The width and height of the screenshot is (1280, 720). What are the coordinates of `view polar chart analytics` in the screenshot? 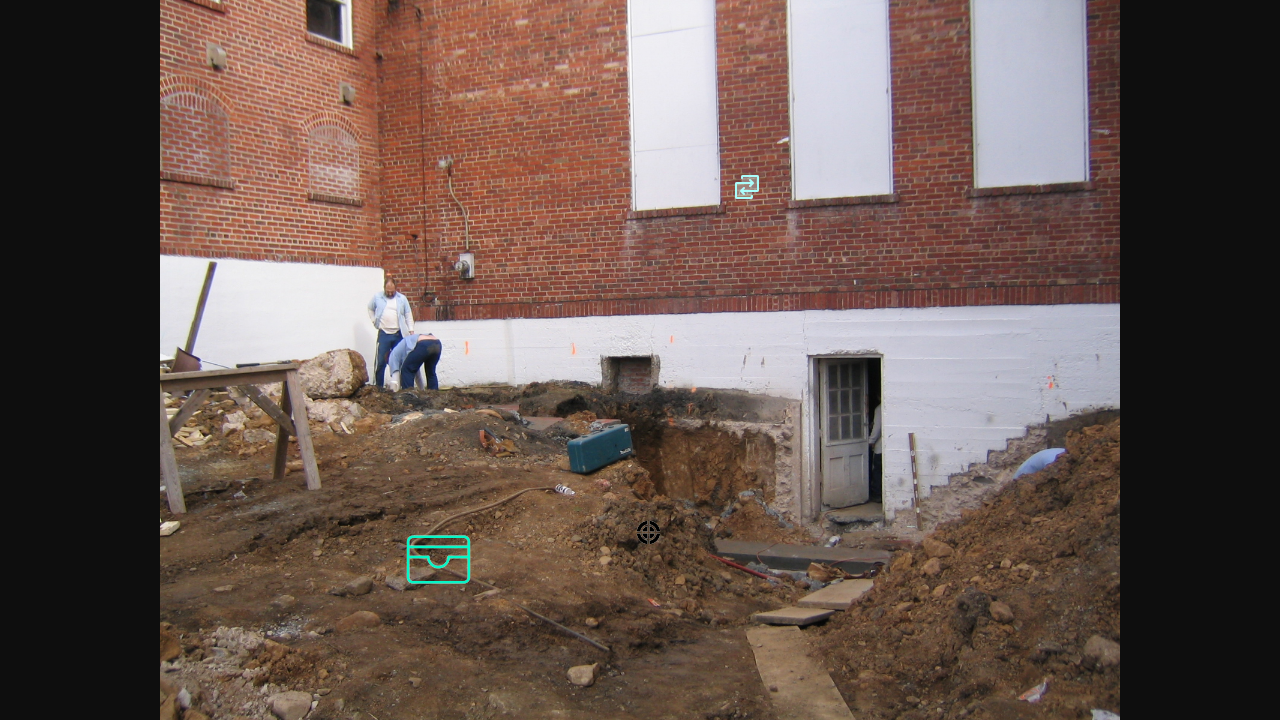 It's located at (648, 532).